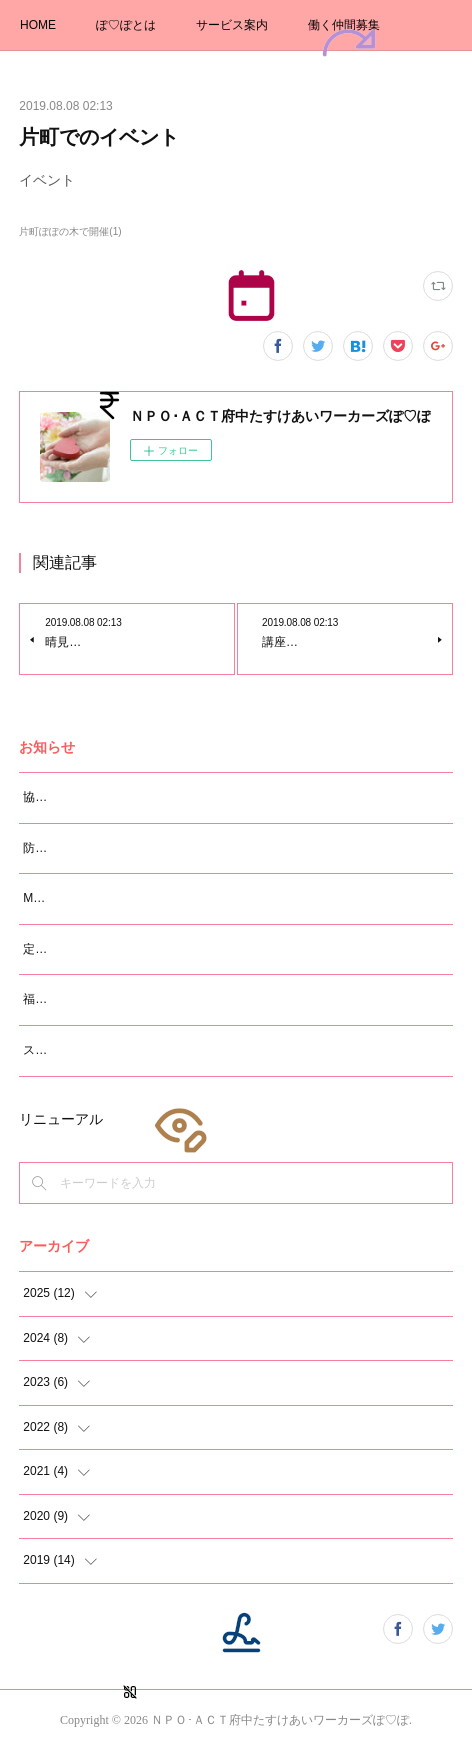 Image resolution: width=472 pixels, height=1752 pixels. I want to click on add your signature to a document, so click(241, 1633).